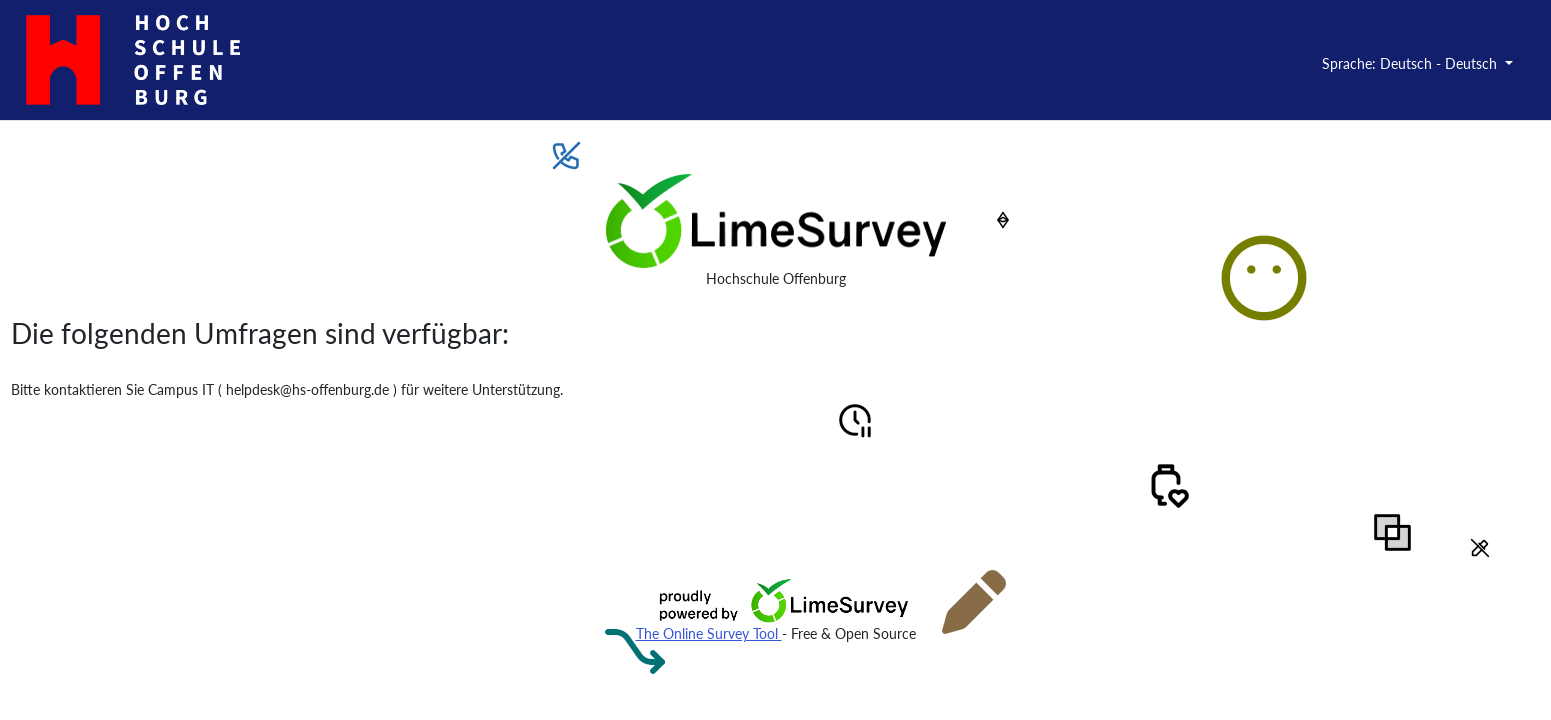 The height and width of the screenshot is (720, 1551). Describe the element at coordinates (1480, 548) in the screenshot. I see `color picker tool disabled` at that location.